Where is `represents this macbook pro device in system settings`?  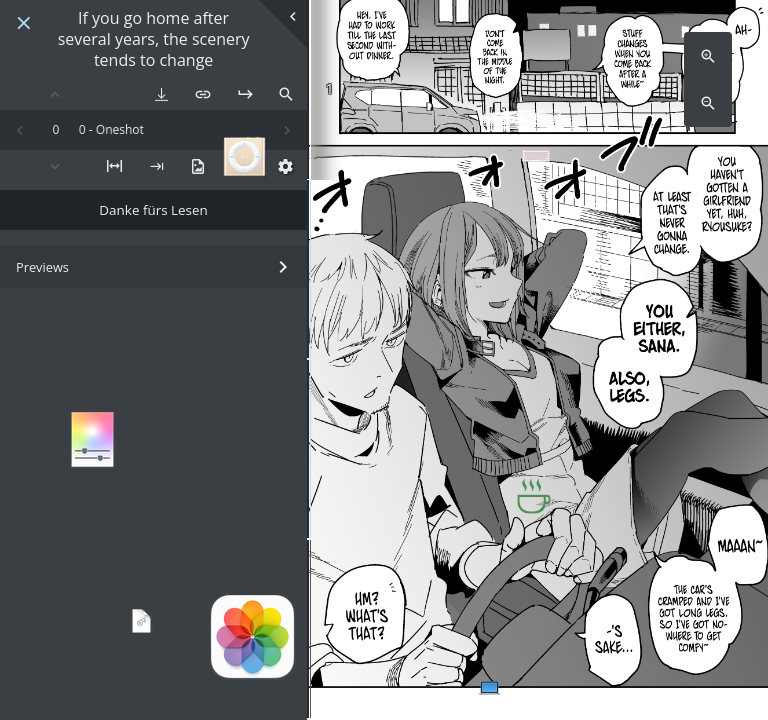
represents this macbook pro device in system settings is located at coordinates (489, 686).